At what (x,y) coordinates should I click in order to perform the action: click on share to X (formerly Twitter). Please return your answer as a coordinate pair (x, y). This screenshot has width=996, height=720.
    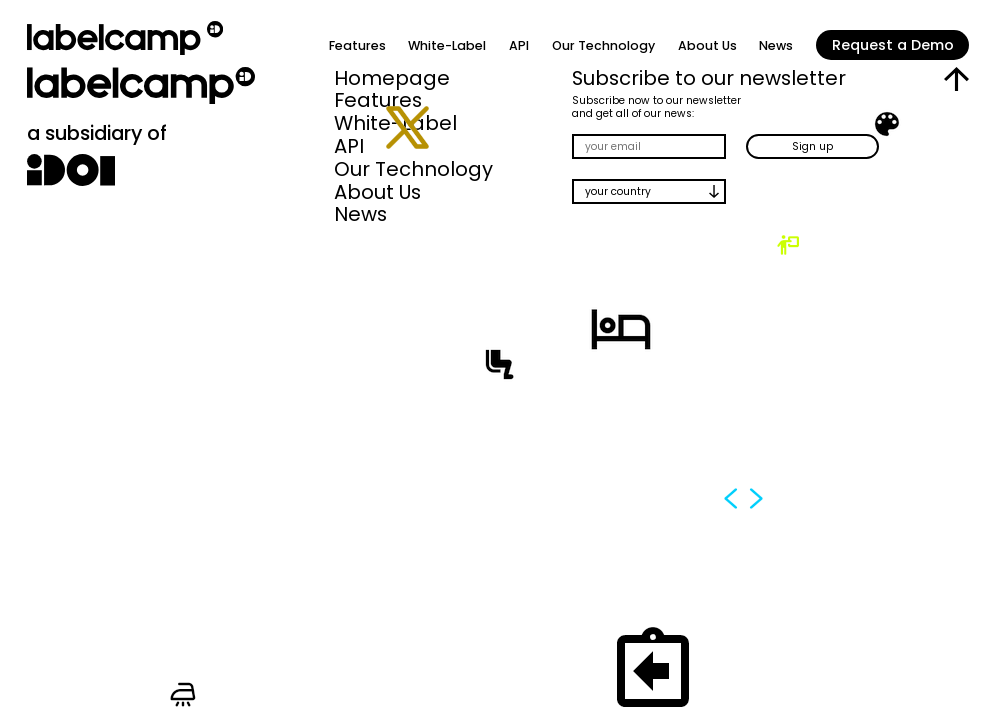
    Looking at the image, I should click on (407, 127).